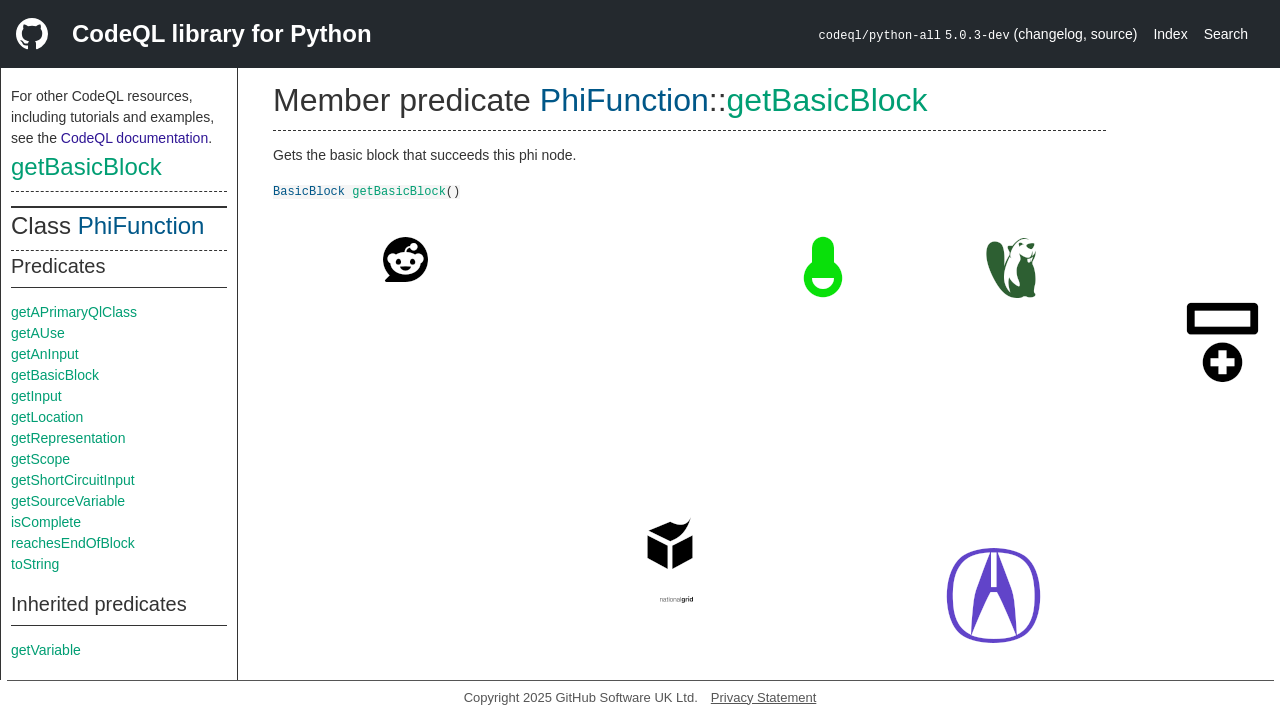 The height and width of the screenshot is (720, 1280). What do you see at coordinates (823, 267) in the screenshot?
I see `indicates low or cold temperature` at bounding box center [823, 267].